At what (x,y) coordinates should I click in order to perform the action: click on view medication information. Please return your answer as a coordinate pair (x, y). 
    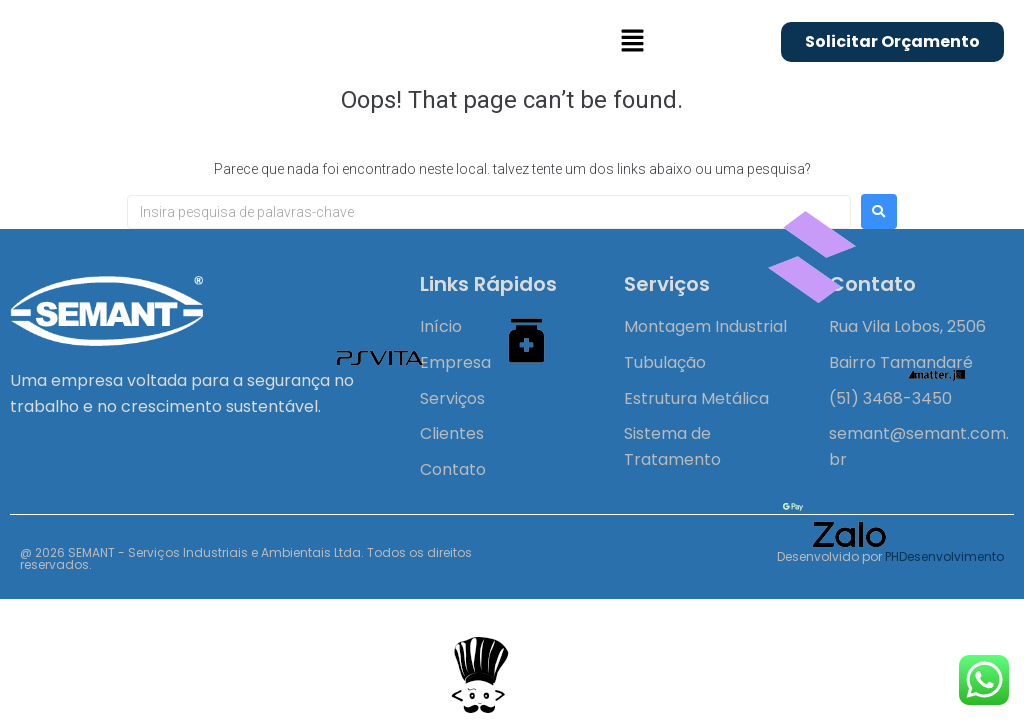
    Looking at the image, I should click on (526, 340).